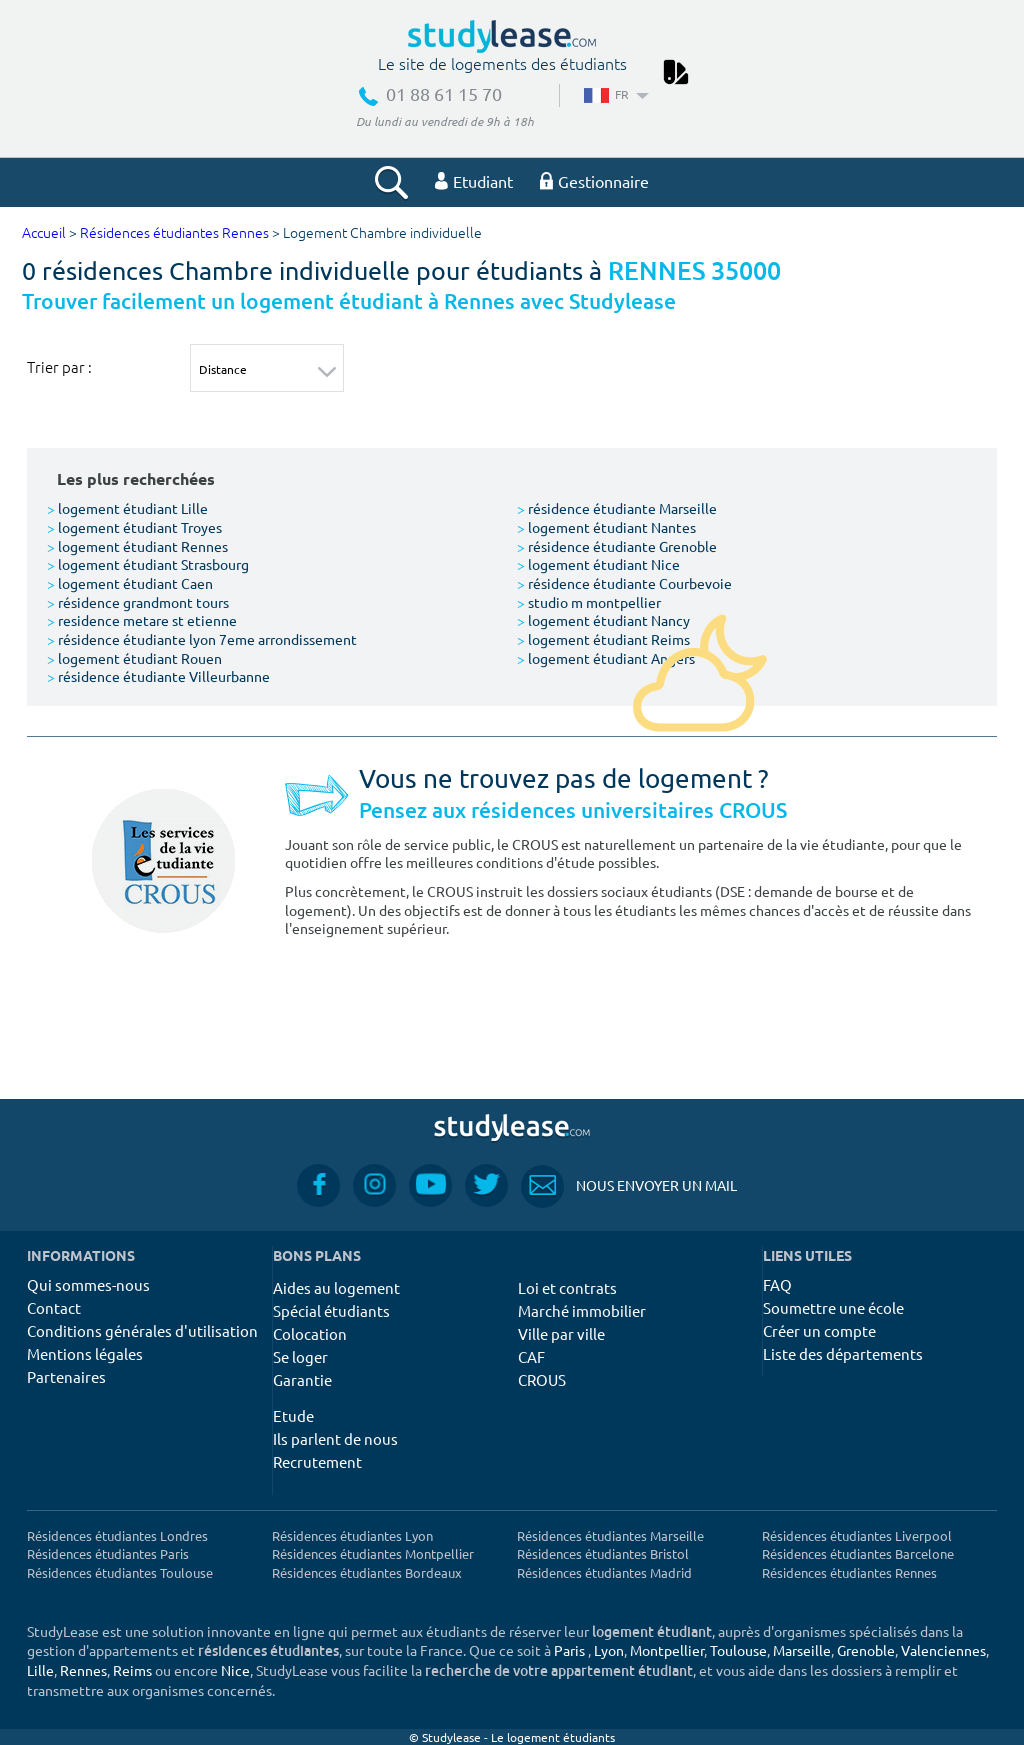 The image size is (1024, 1745). I want to click on indicates cloudy night weather conditions, so click(700, 673).